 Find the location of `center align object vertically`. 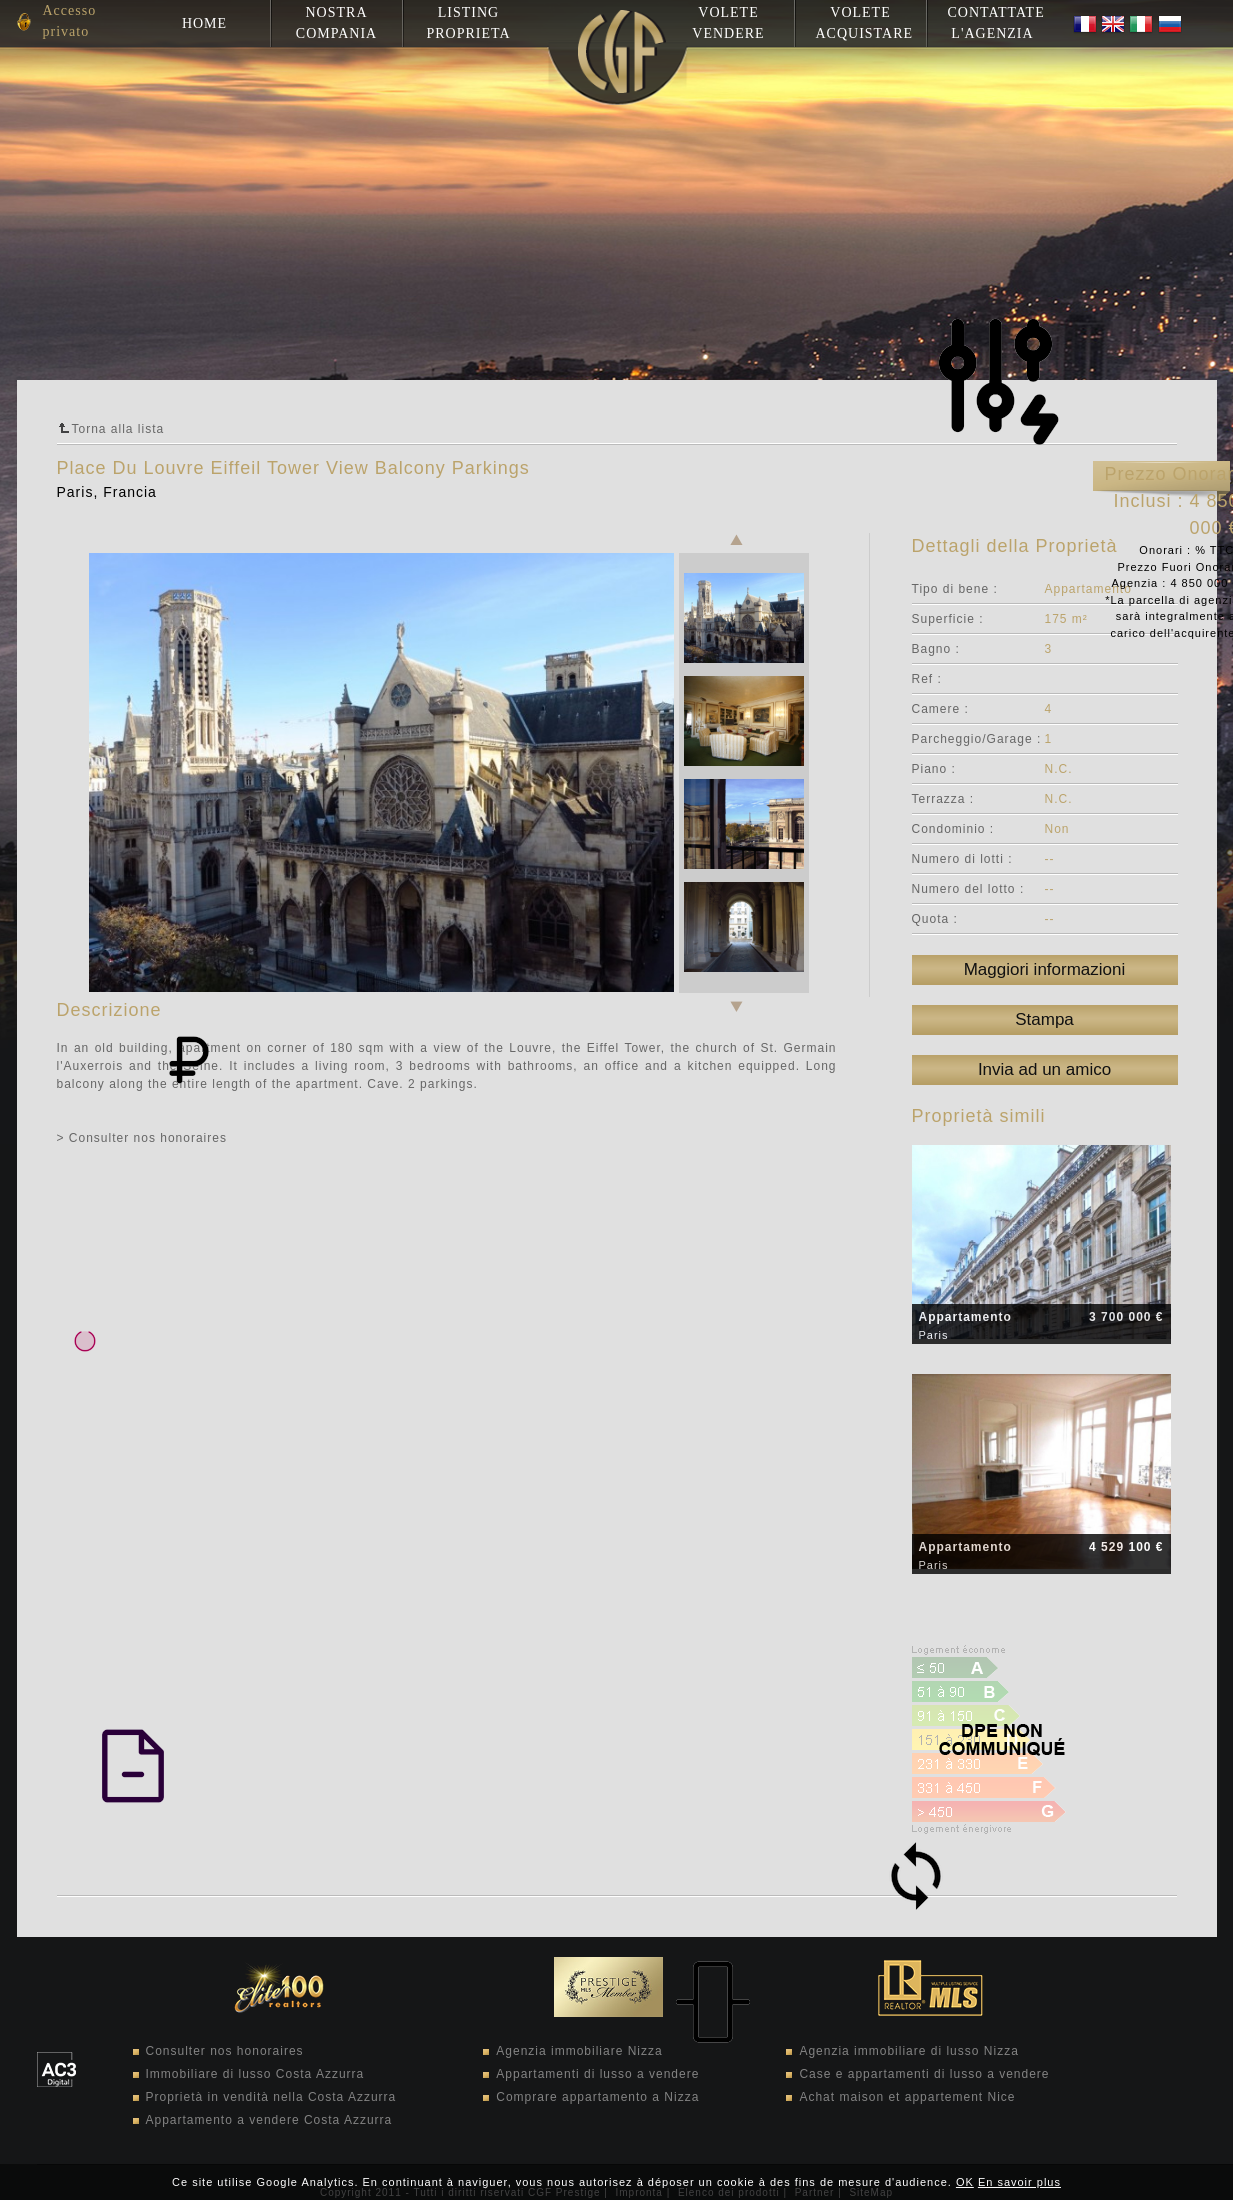

center align object vertically is located at coordinates (713, 2002).